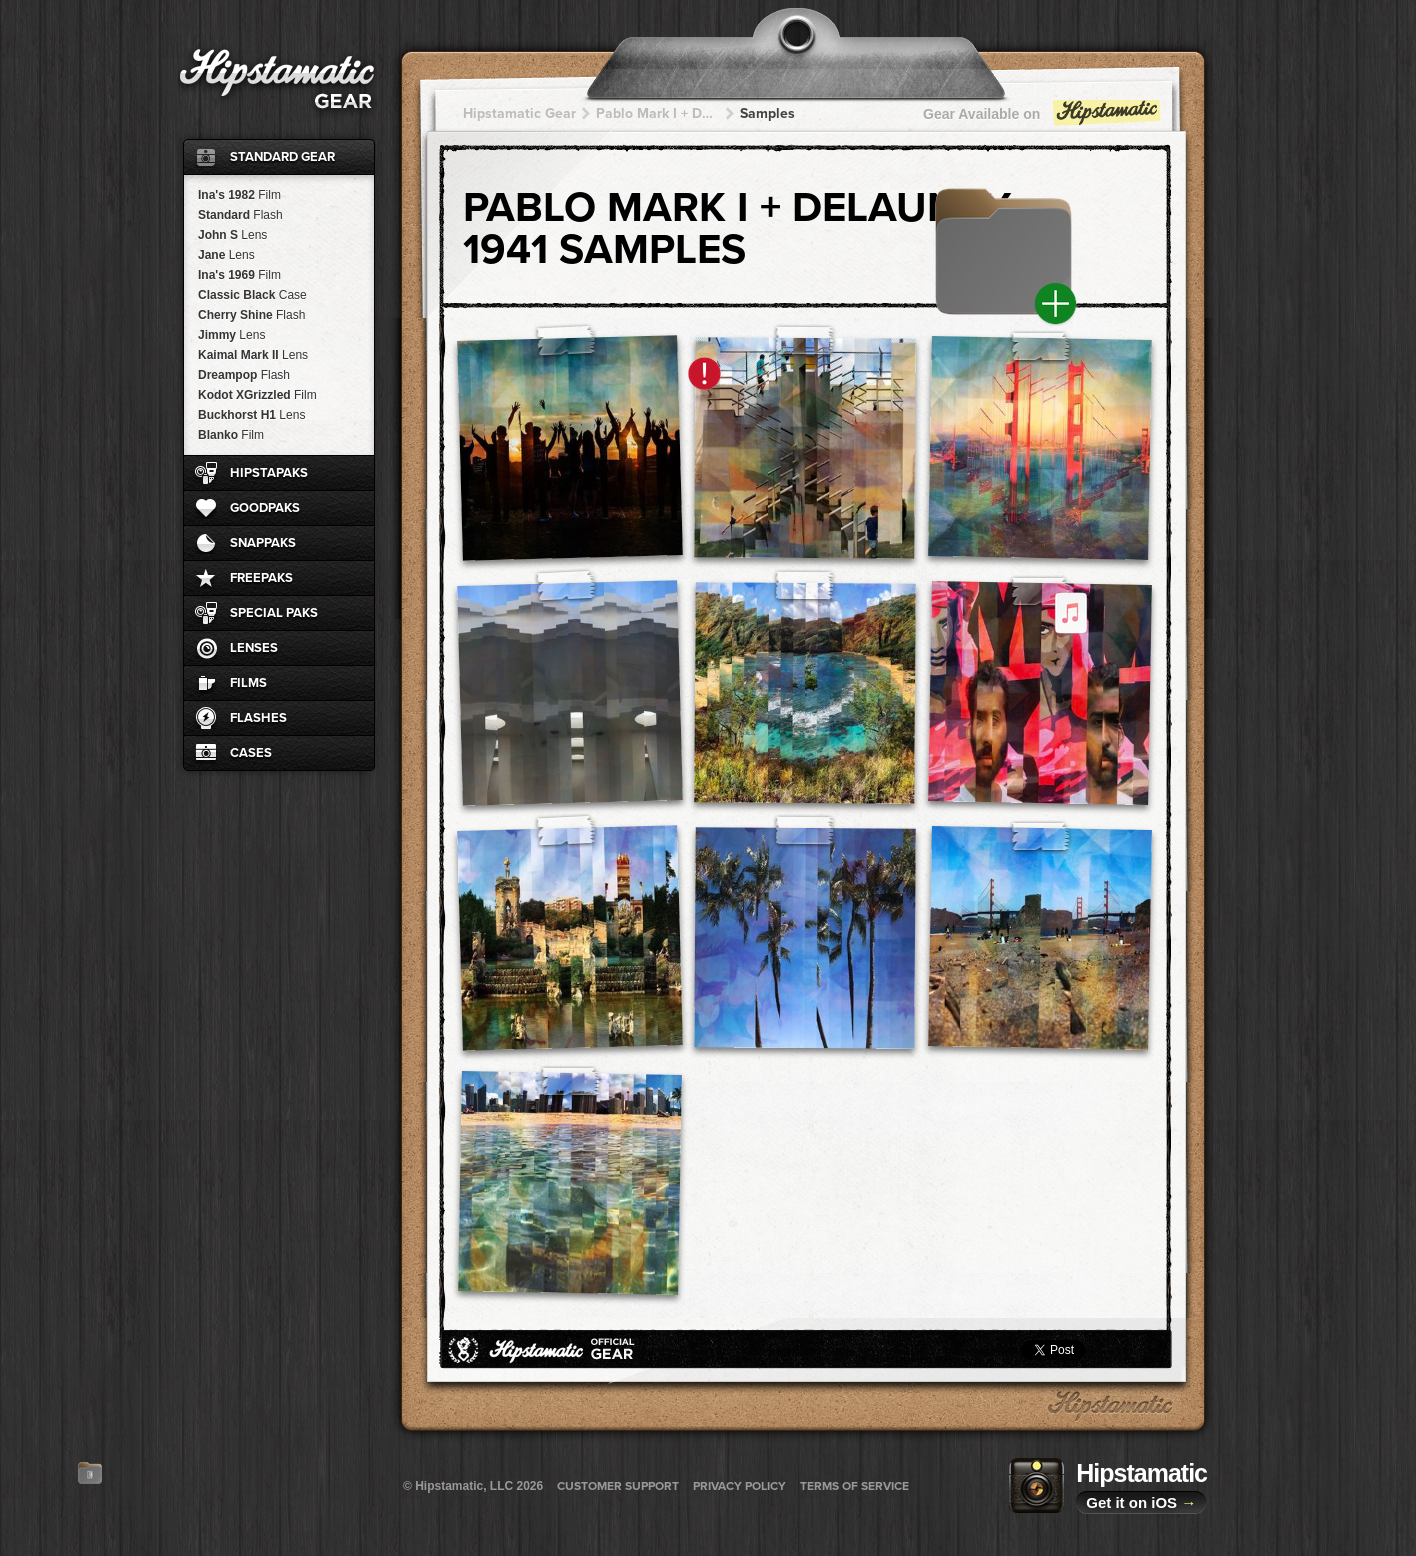 The image size is (1416, 1556). Describe the element at coordinates (90, 1473) in the screenshot. I see `open templates folder` at that location.